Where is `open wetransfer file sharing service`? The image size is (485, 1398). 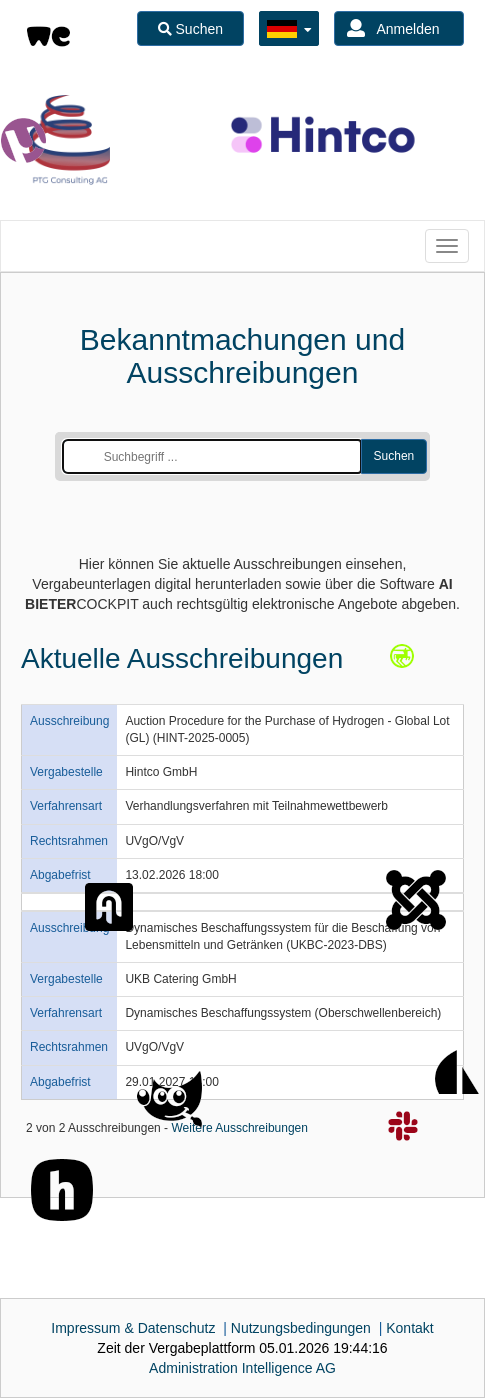 open wetransfer file sharing service is located at coordinates (48, 36).